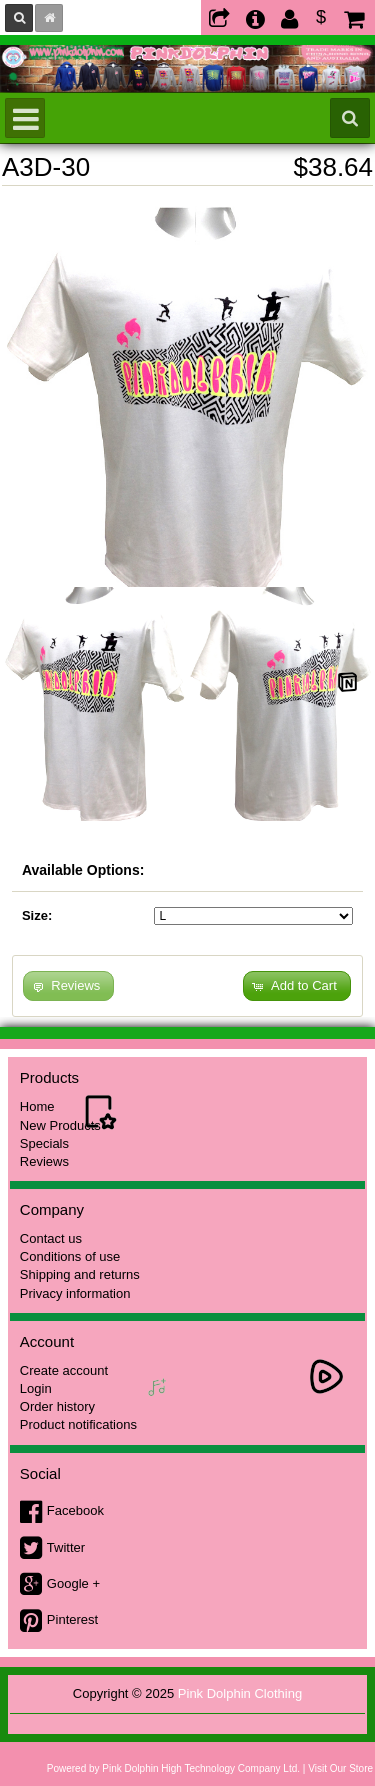 The image size is (375, 1786). What do you see at coordinates (98, 1111) in the screenshot?
I see `mark tablet as favorite device` at bounding box center [98, 1111].